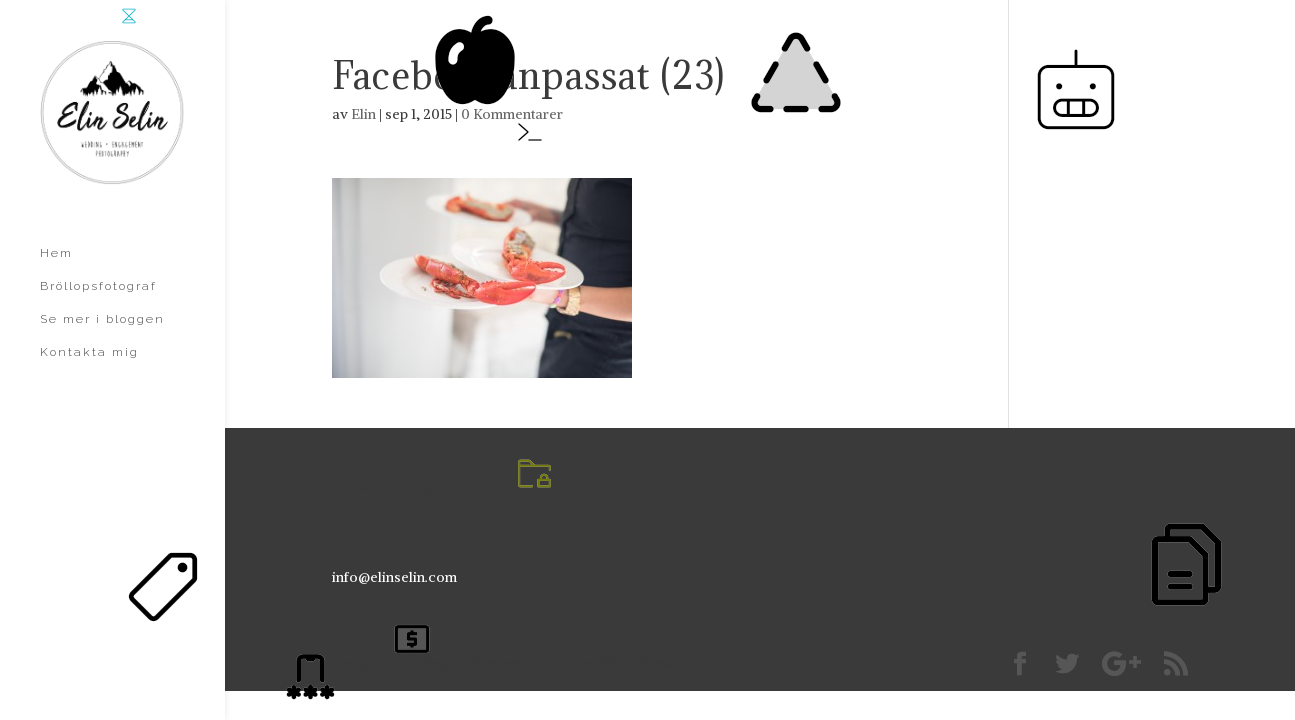  What do you see at coordinates (163, 587) in the screenshot?
I see `add a tag or label to an item` at bounding box center [163, 587].